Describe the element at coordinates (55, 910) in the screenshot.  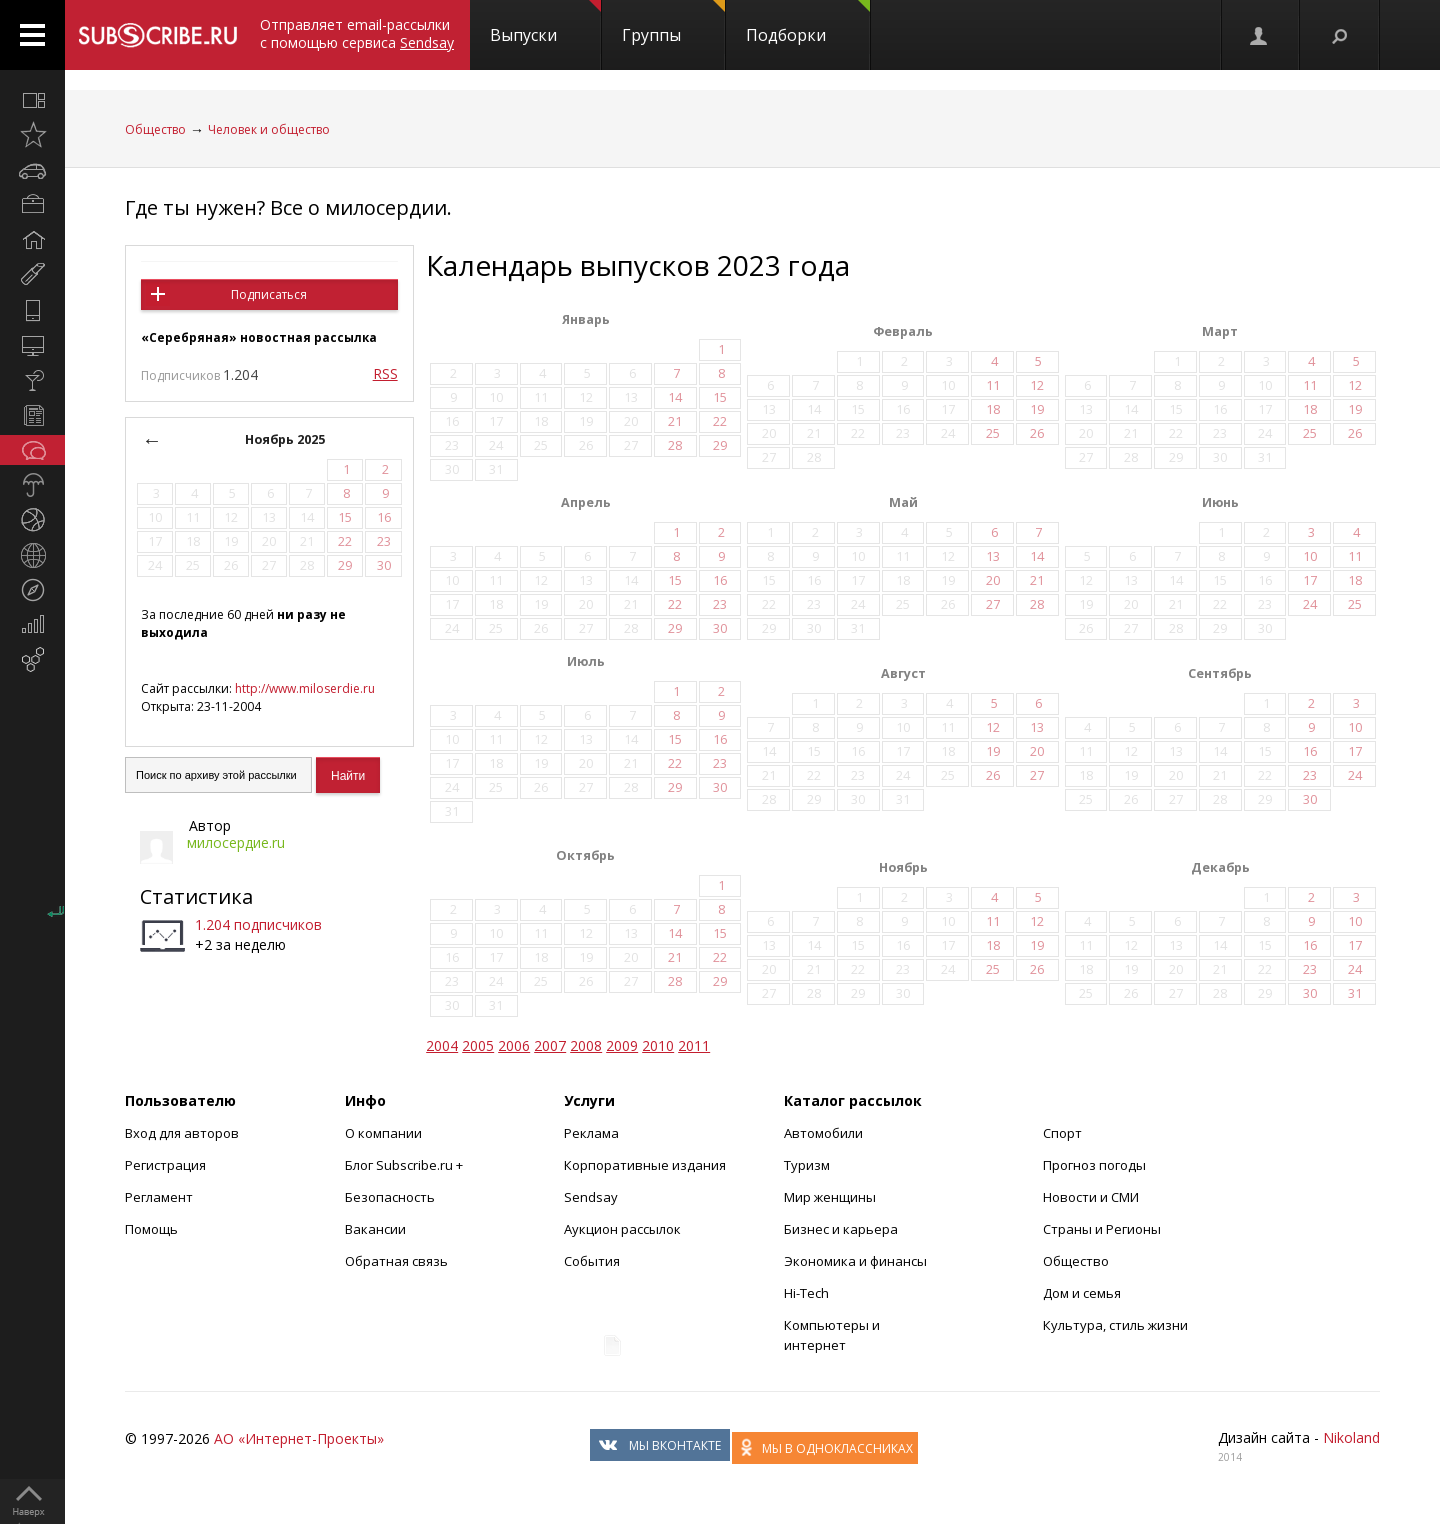
I see `reply to all recipients of an email` at that location.